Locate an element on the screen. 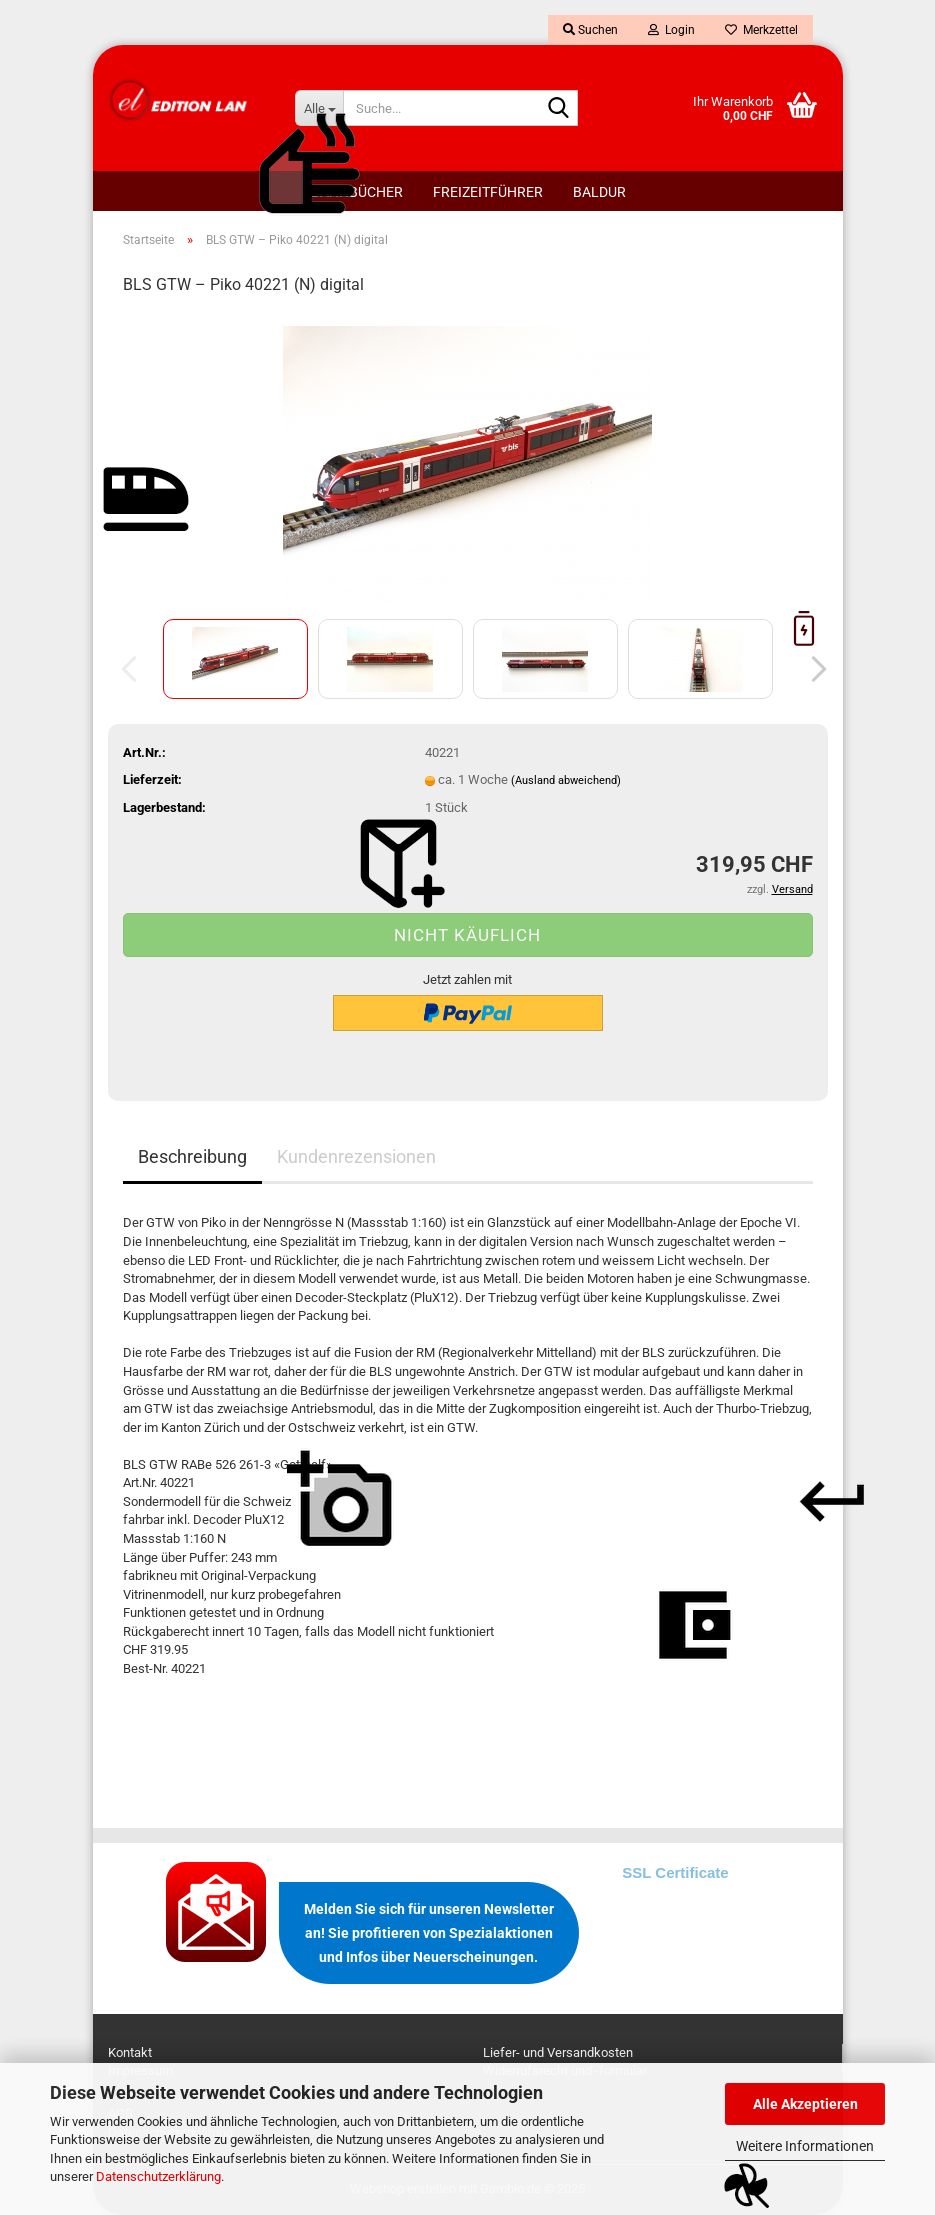 This screenshot has height=2215, width=935. add a new photo is located at coordinates (341, 1500).